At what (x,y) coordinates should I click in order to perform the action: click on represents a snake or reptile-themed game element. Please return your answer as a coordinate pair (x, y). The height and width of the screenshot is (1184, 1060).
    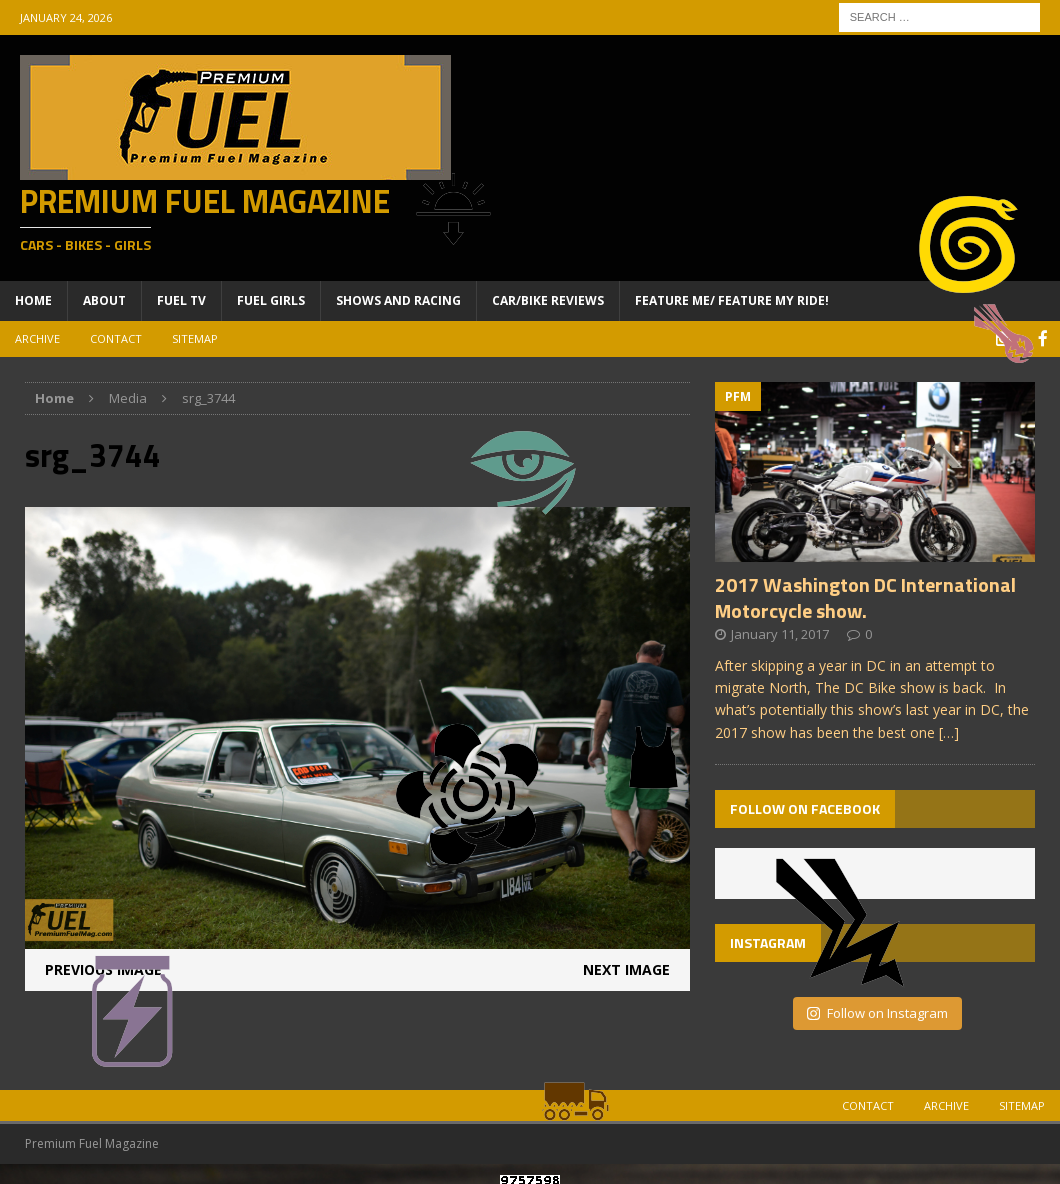
    Looking at the image, I should click on (968, 244).